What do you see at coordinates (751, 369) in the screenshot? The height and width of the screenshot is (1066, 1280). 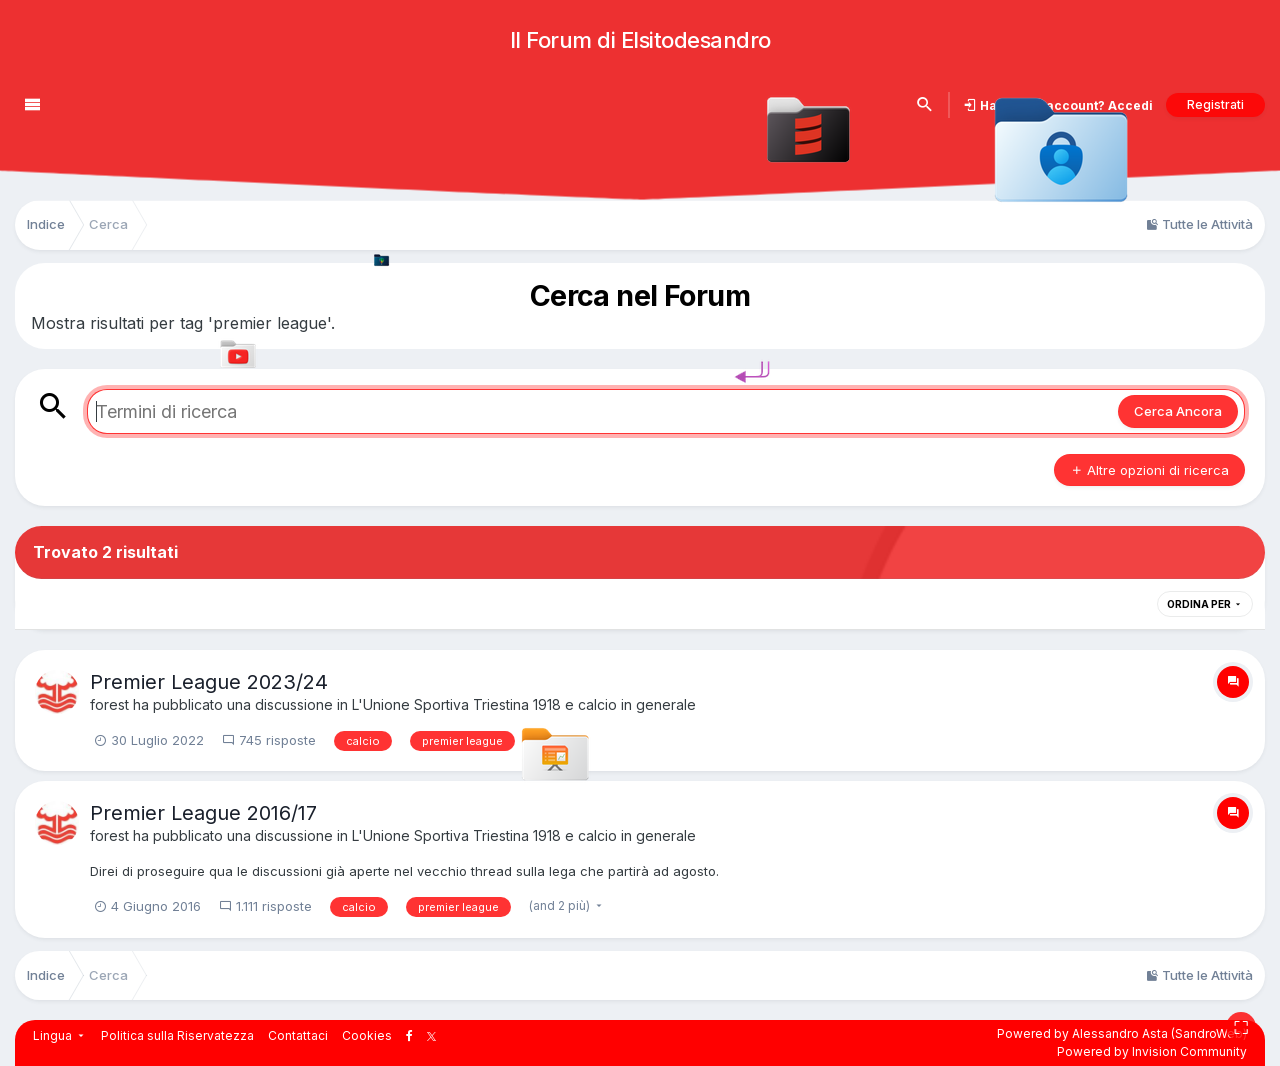 I see `reply to all recipients in an email thread` at bounding box center [751, 369].